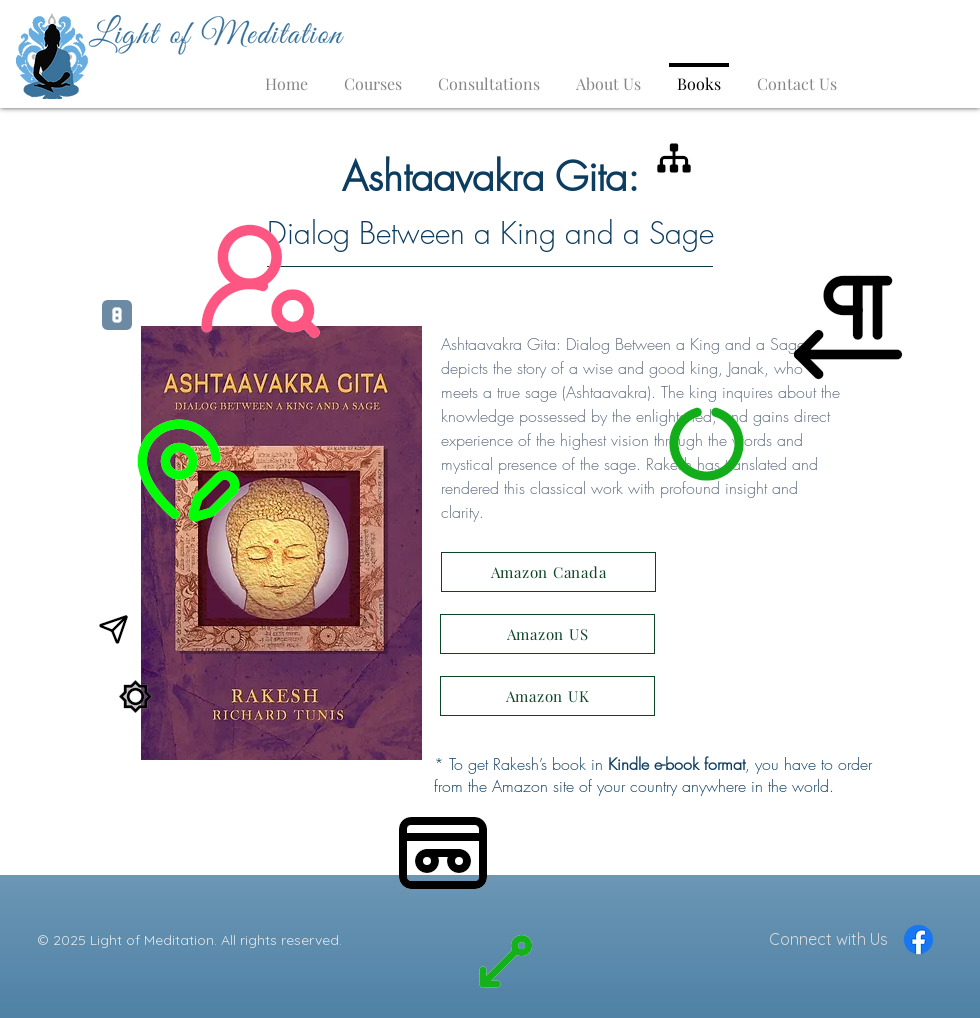 The width and height of the screenshot is (980, 1018). What do you see at coordinates (443, 853) in the screenshot?
I see `access video archive or recordings` at bounding box center [443, 853].